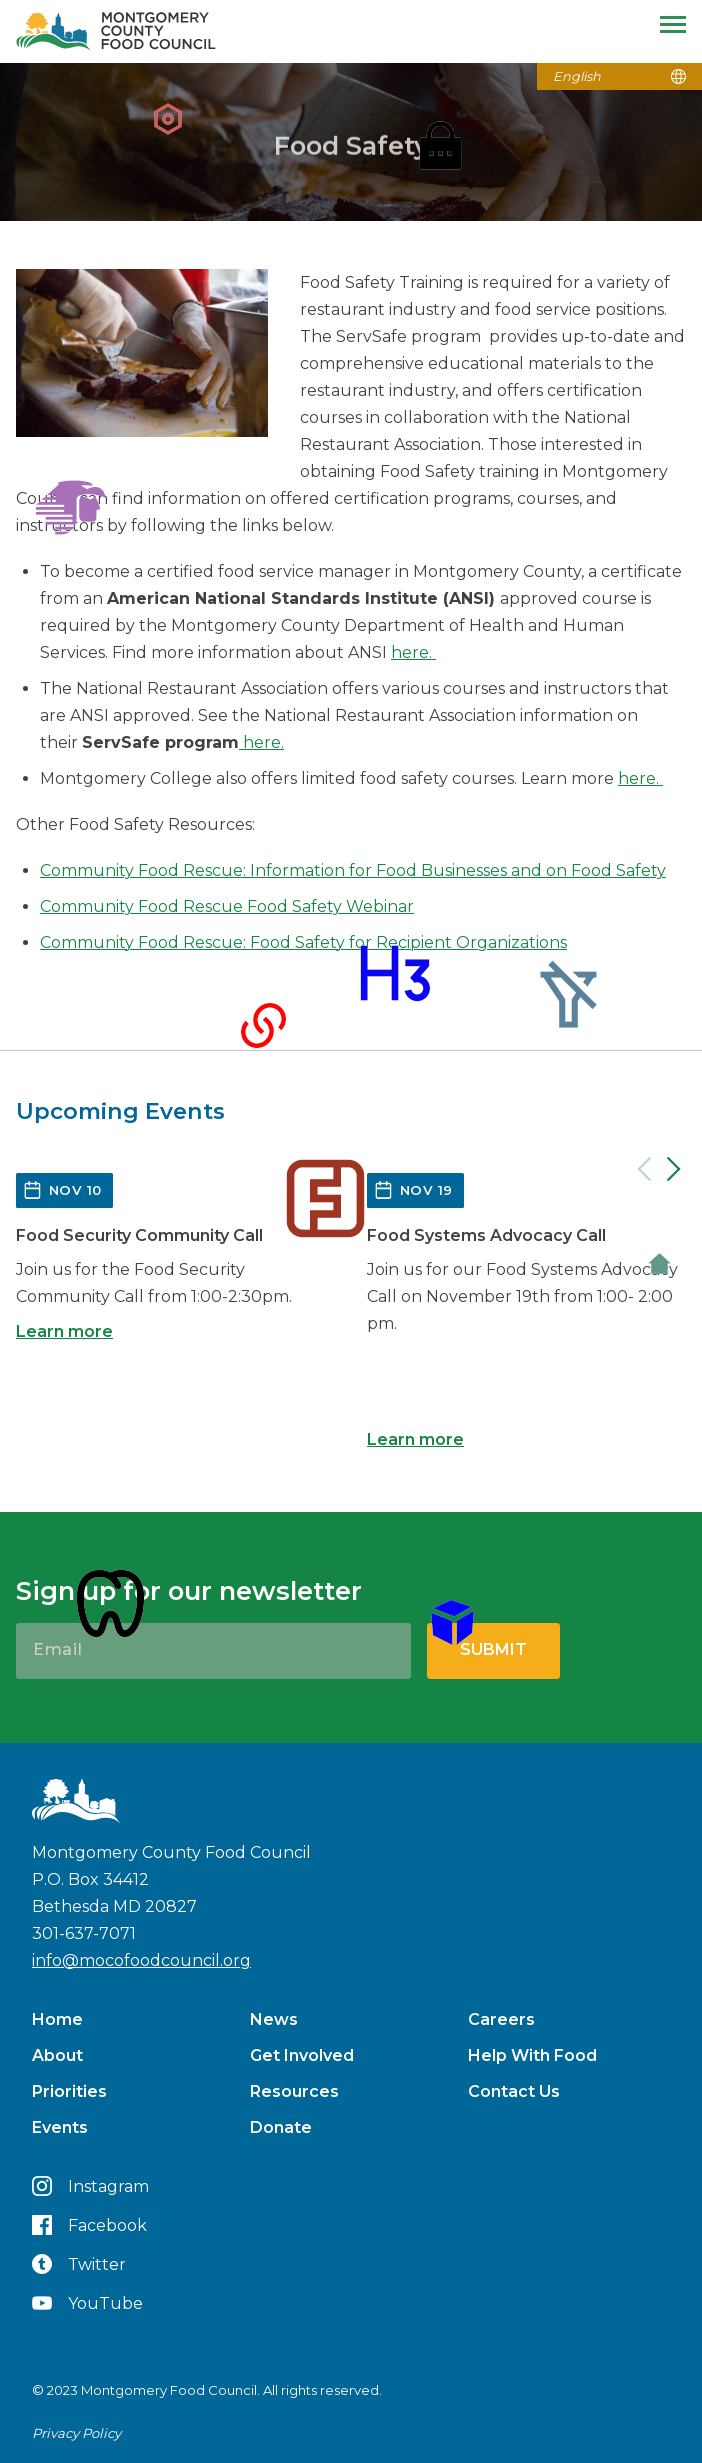 The width and height of the screenshot is (702, 2463). I want to click on format text as heading level 3, so click(395, 973).